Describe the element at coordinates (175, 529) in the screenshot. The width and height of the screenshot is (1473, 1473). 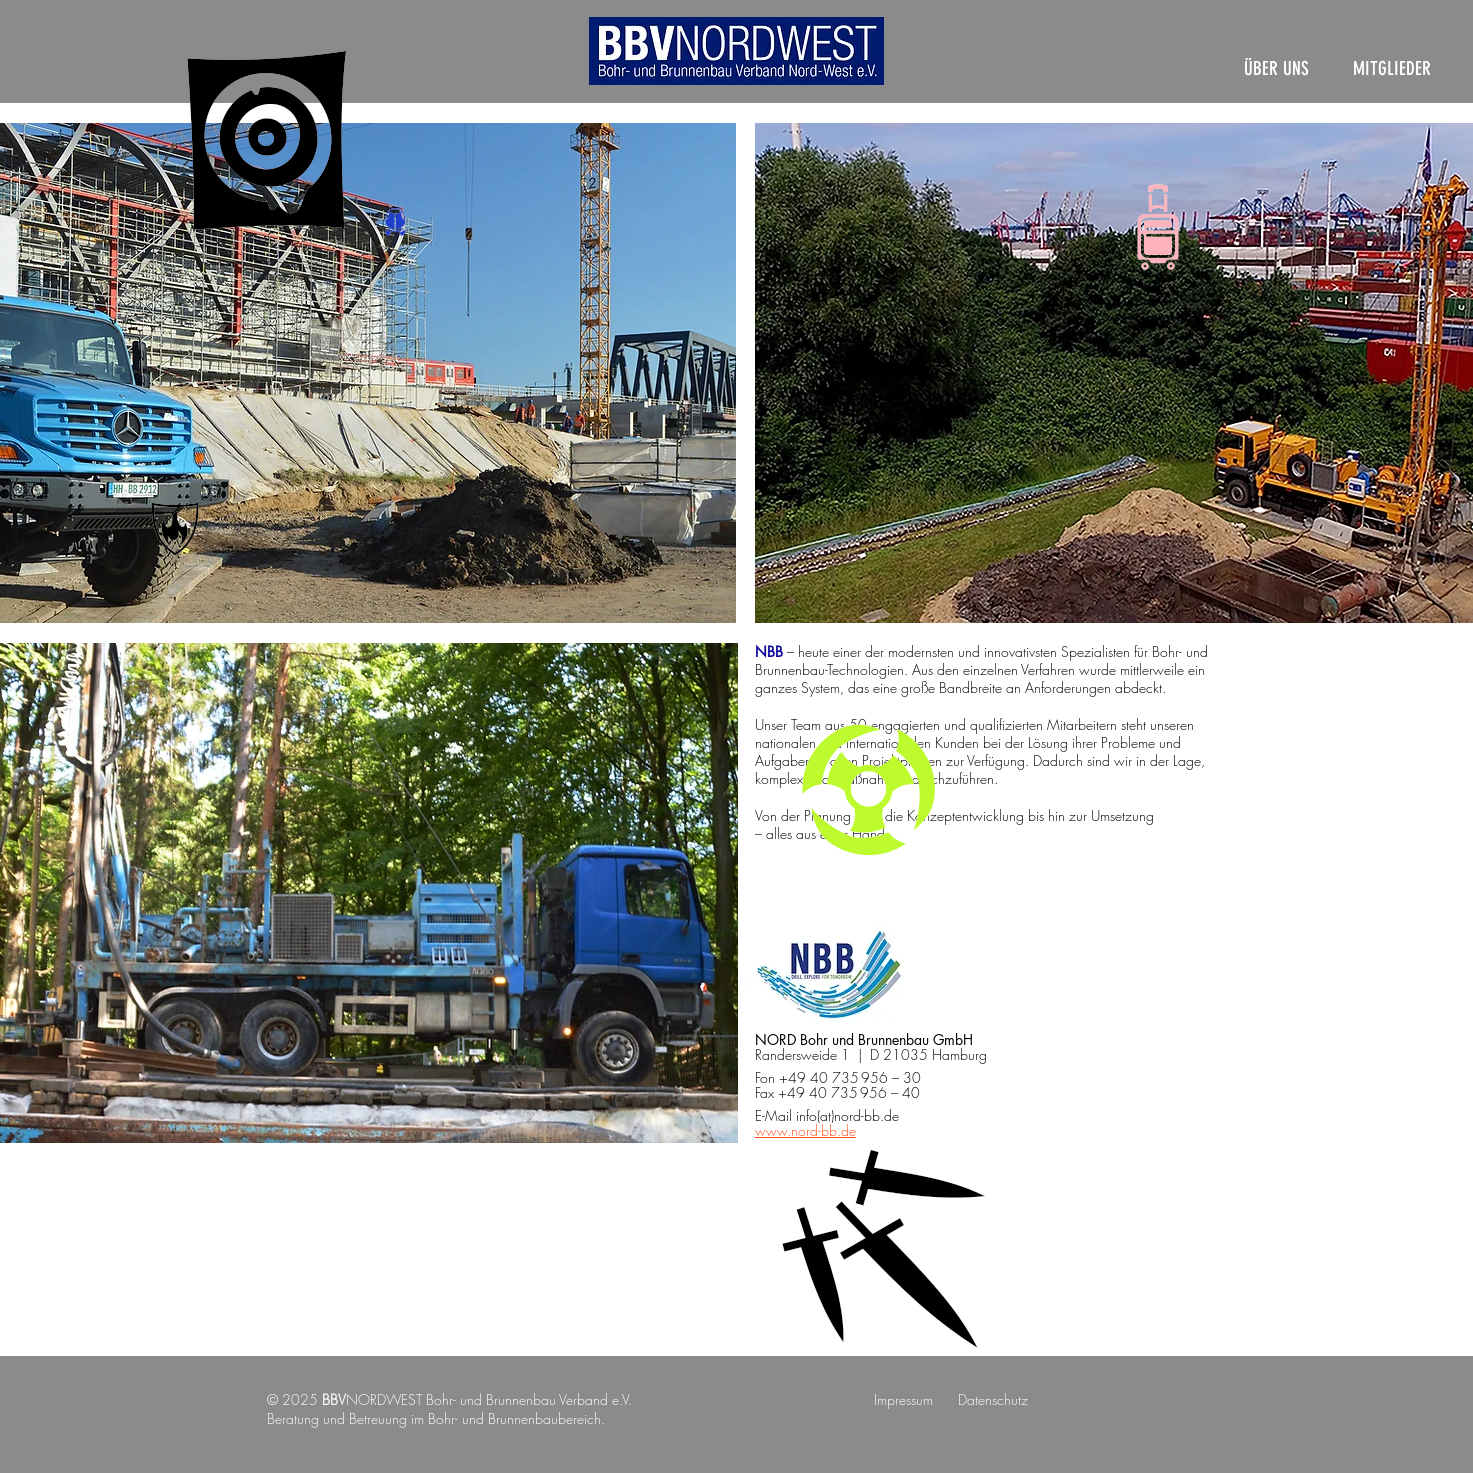
I see `activate fire protection or resistance` at that location.